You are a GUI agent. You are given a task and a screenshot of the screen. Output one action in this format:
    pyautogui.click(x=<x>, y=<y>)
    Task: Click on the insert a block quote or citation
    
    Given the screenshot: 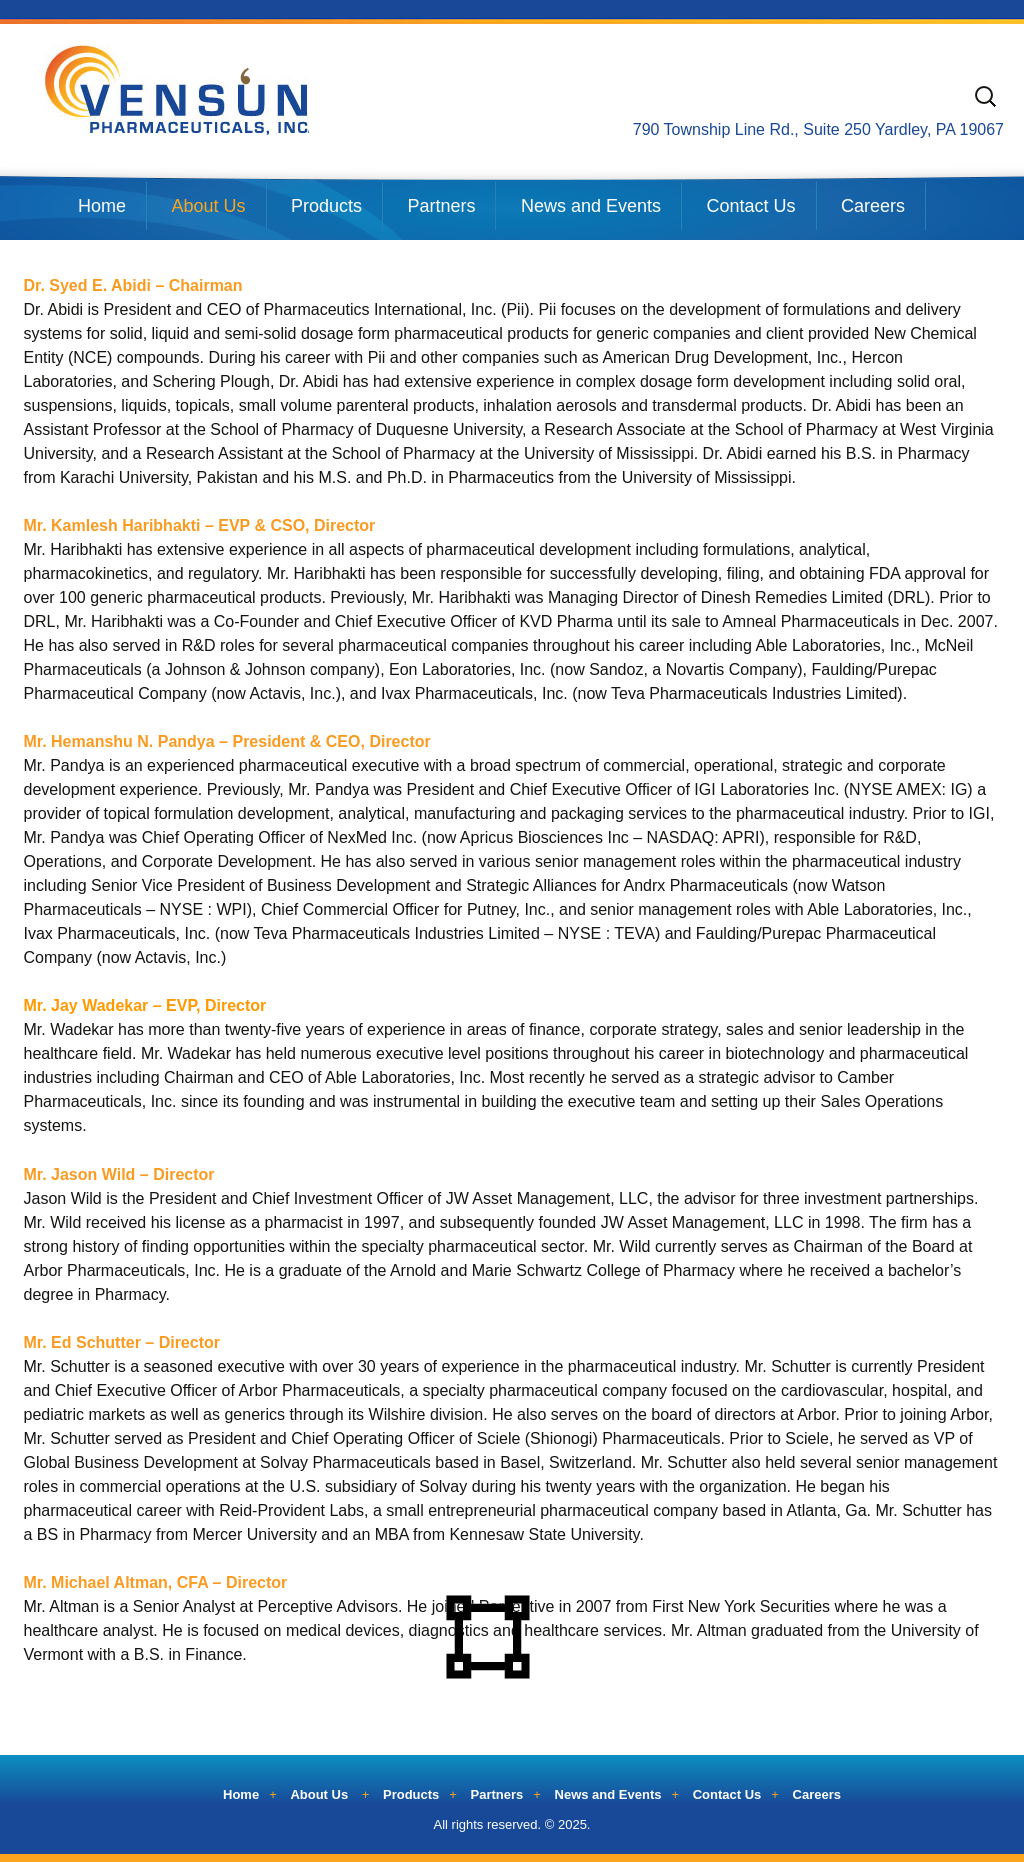 What is the action you would take?
    pyautogui.click(x=245, y=76)
    